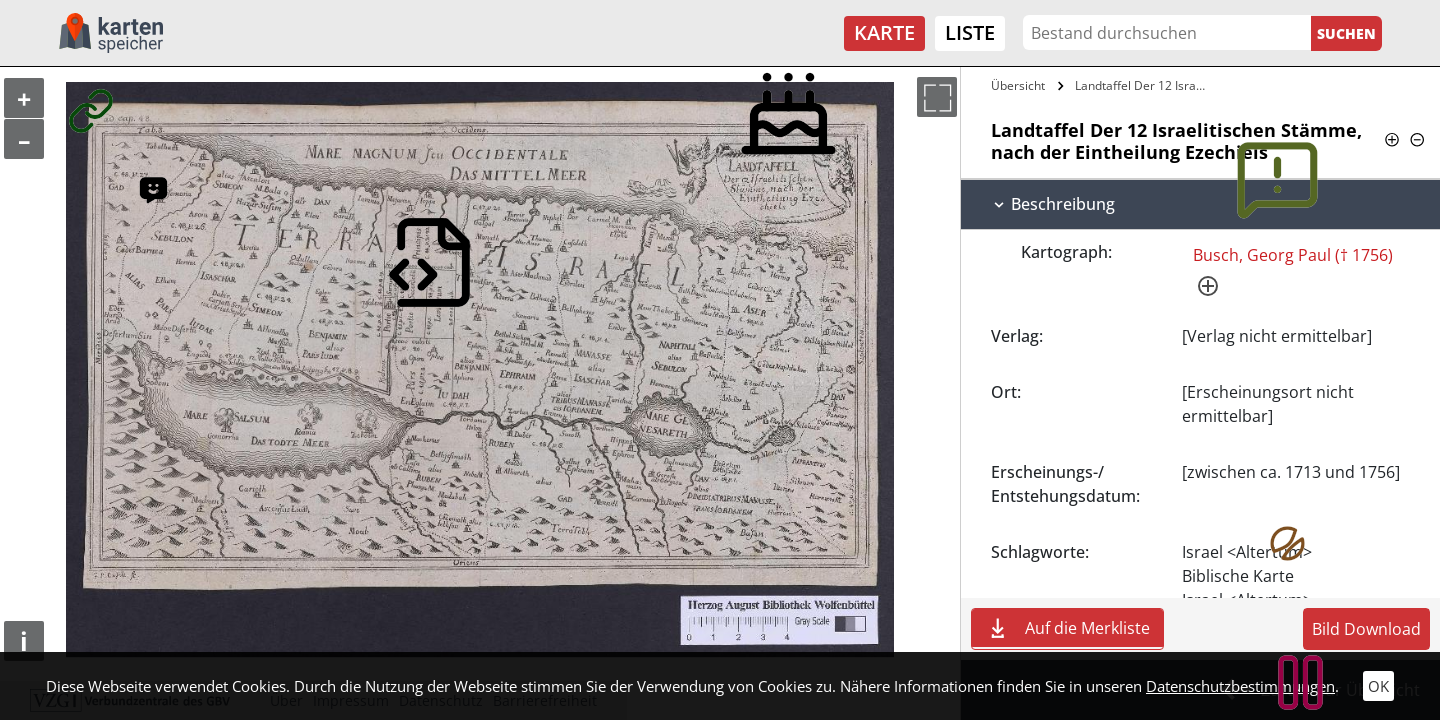  What do you see at coordinates (91, 111) in the screenshot?
I see `copy or share a link` at bounding box center [91, 111].